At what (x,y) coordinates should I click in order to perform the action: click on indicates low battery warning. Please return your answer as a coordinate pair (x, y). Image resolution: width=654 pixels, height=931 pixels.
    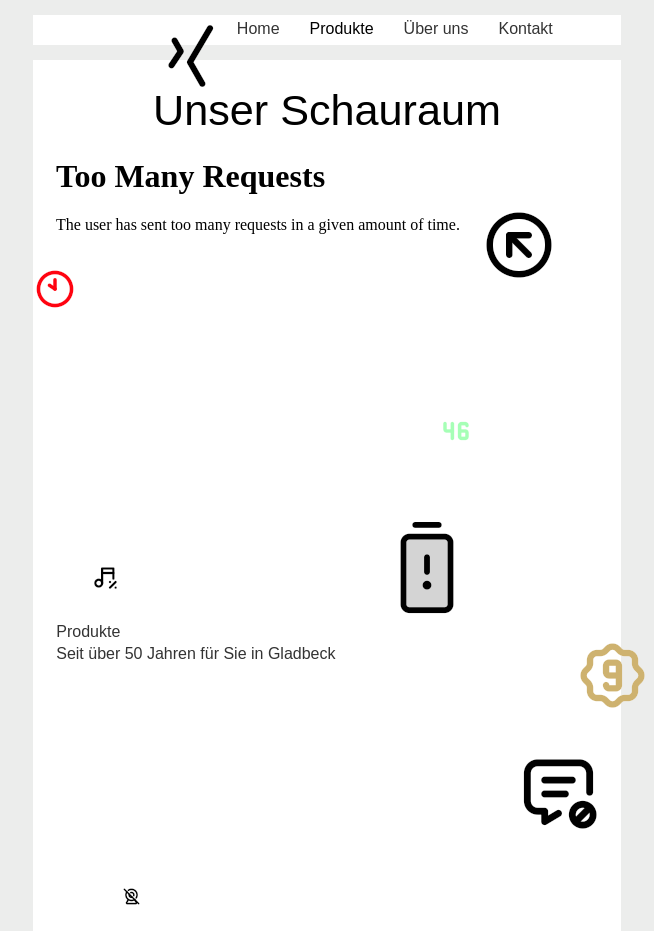
    Looking at the image, I should click on (427, 569).